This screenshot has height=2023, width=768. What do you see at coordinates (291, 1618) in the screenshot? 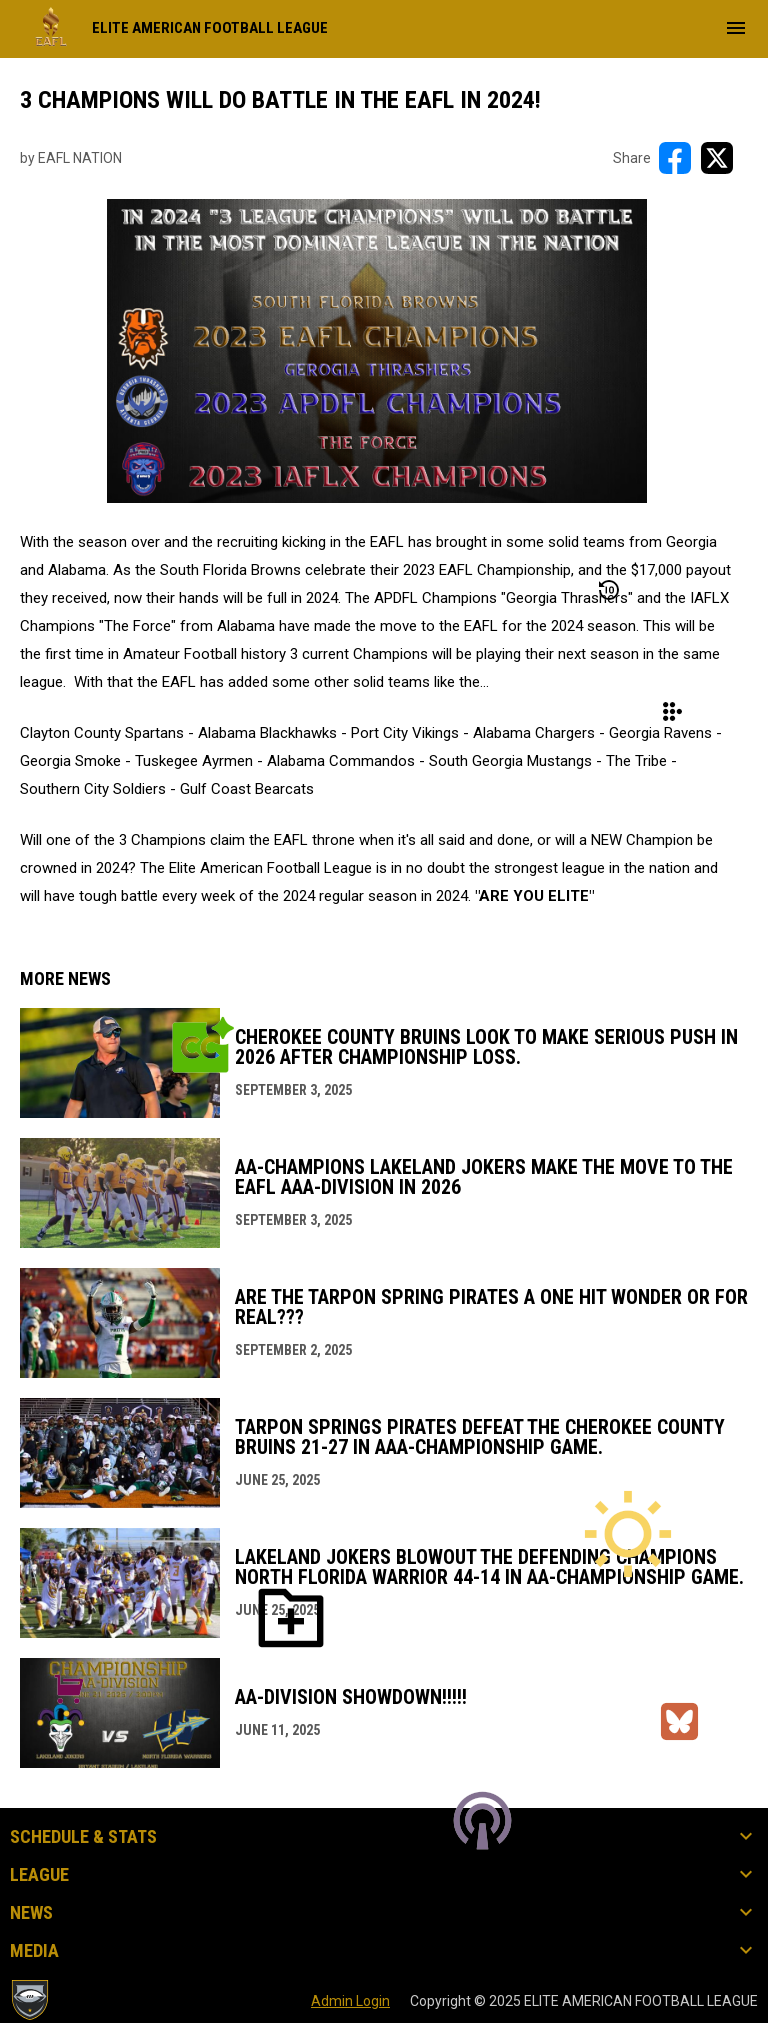
I see `create a new folder` at bounding box center [291, 1618].